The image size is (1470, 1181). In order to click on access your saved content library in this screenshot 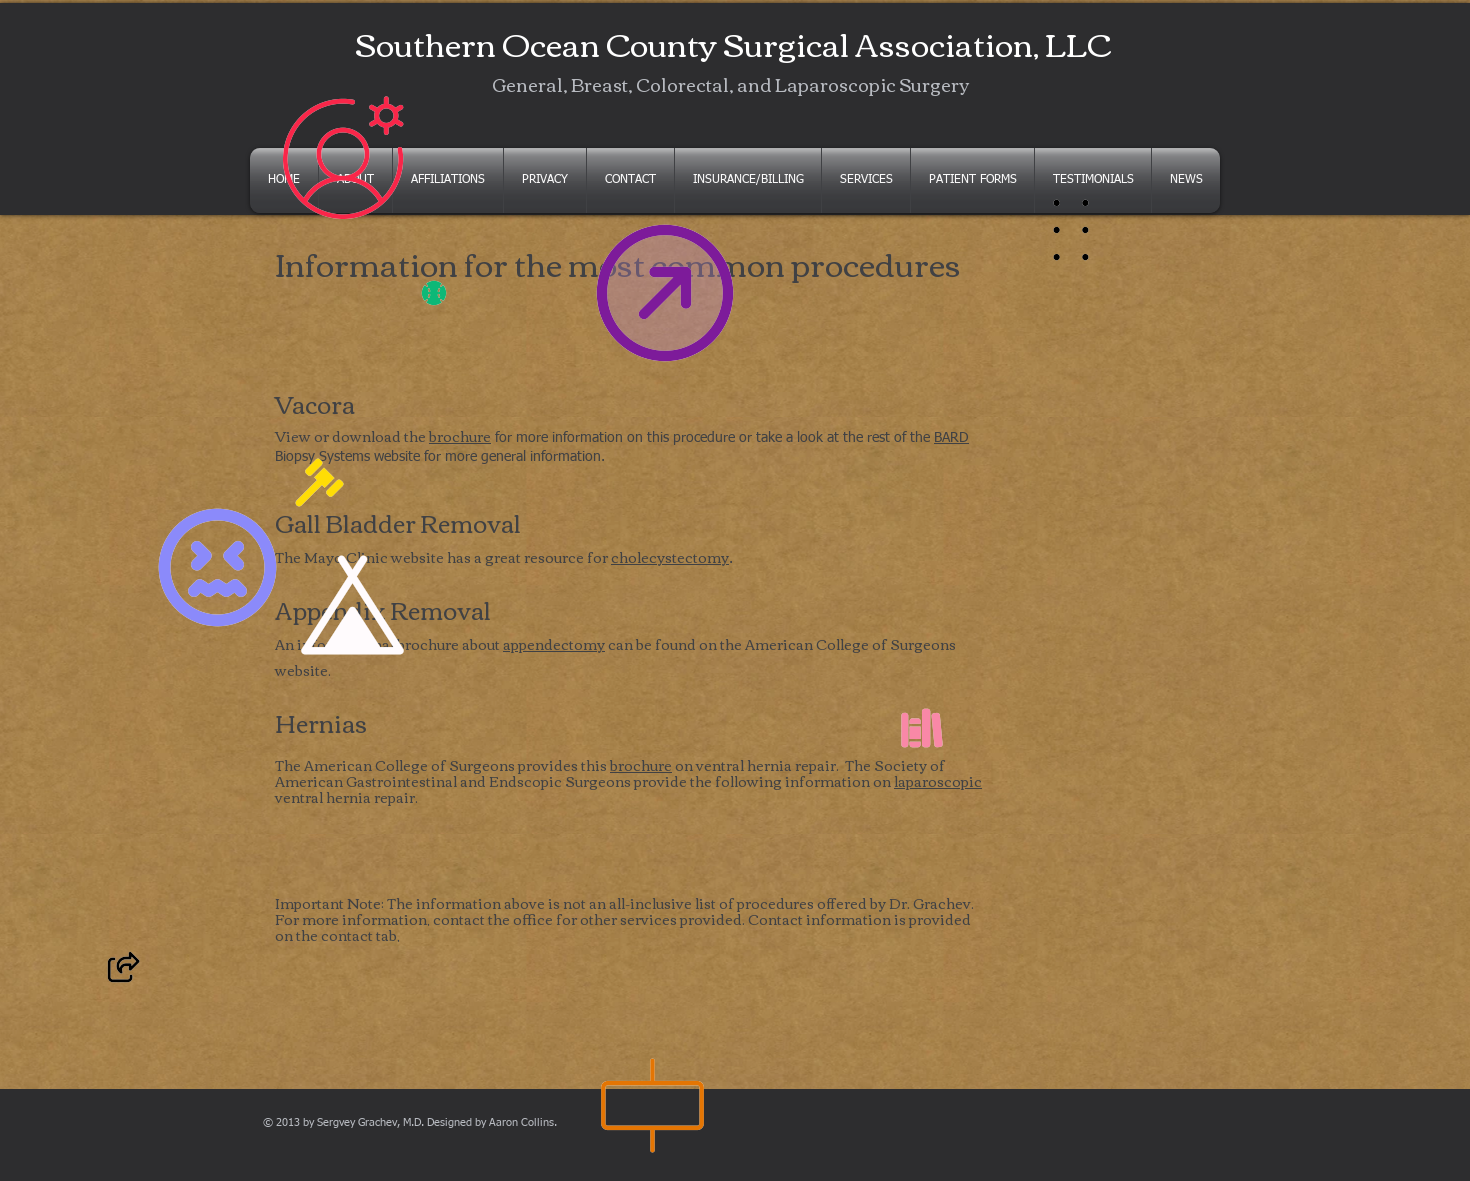, I will do `click(922, 728)`.